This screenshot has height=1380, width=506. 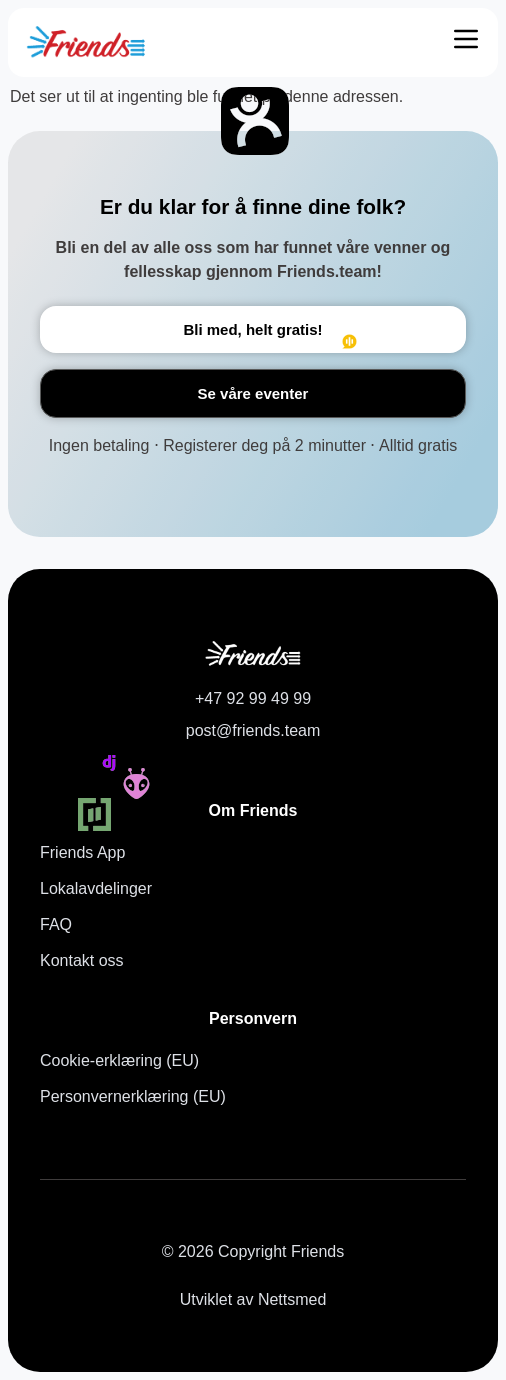 I want to click on start a voice chat or audio message, so click(x=349, y=341).